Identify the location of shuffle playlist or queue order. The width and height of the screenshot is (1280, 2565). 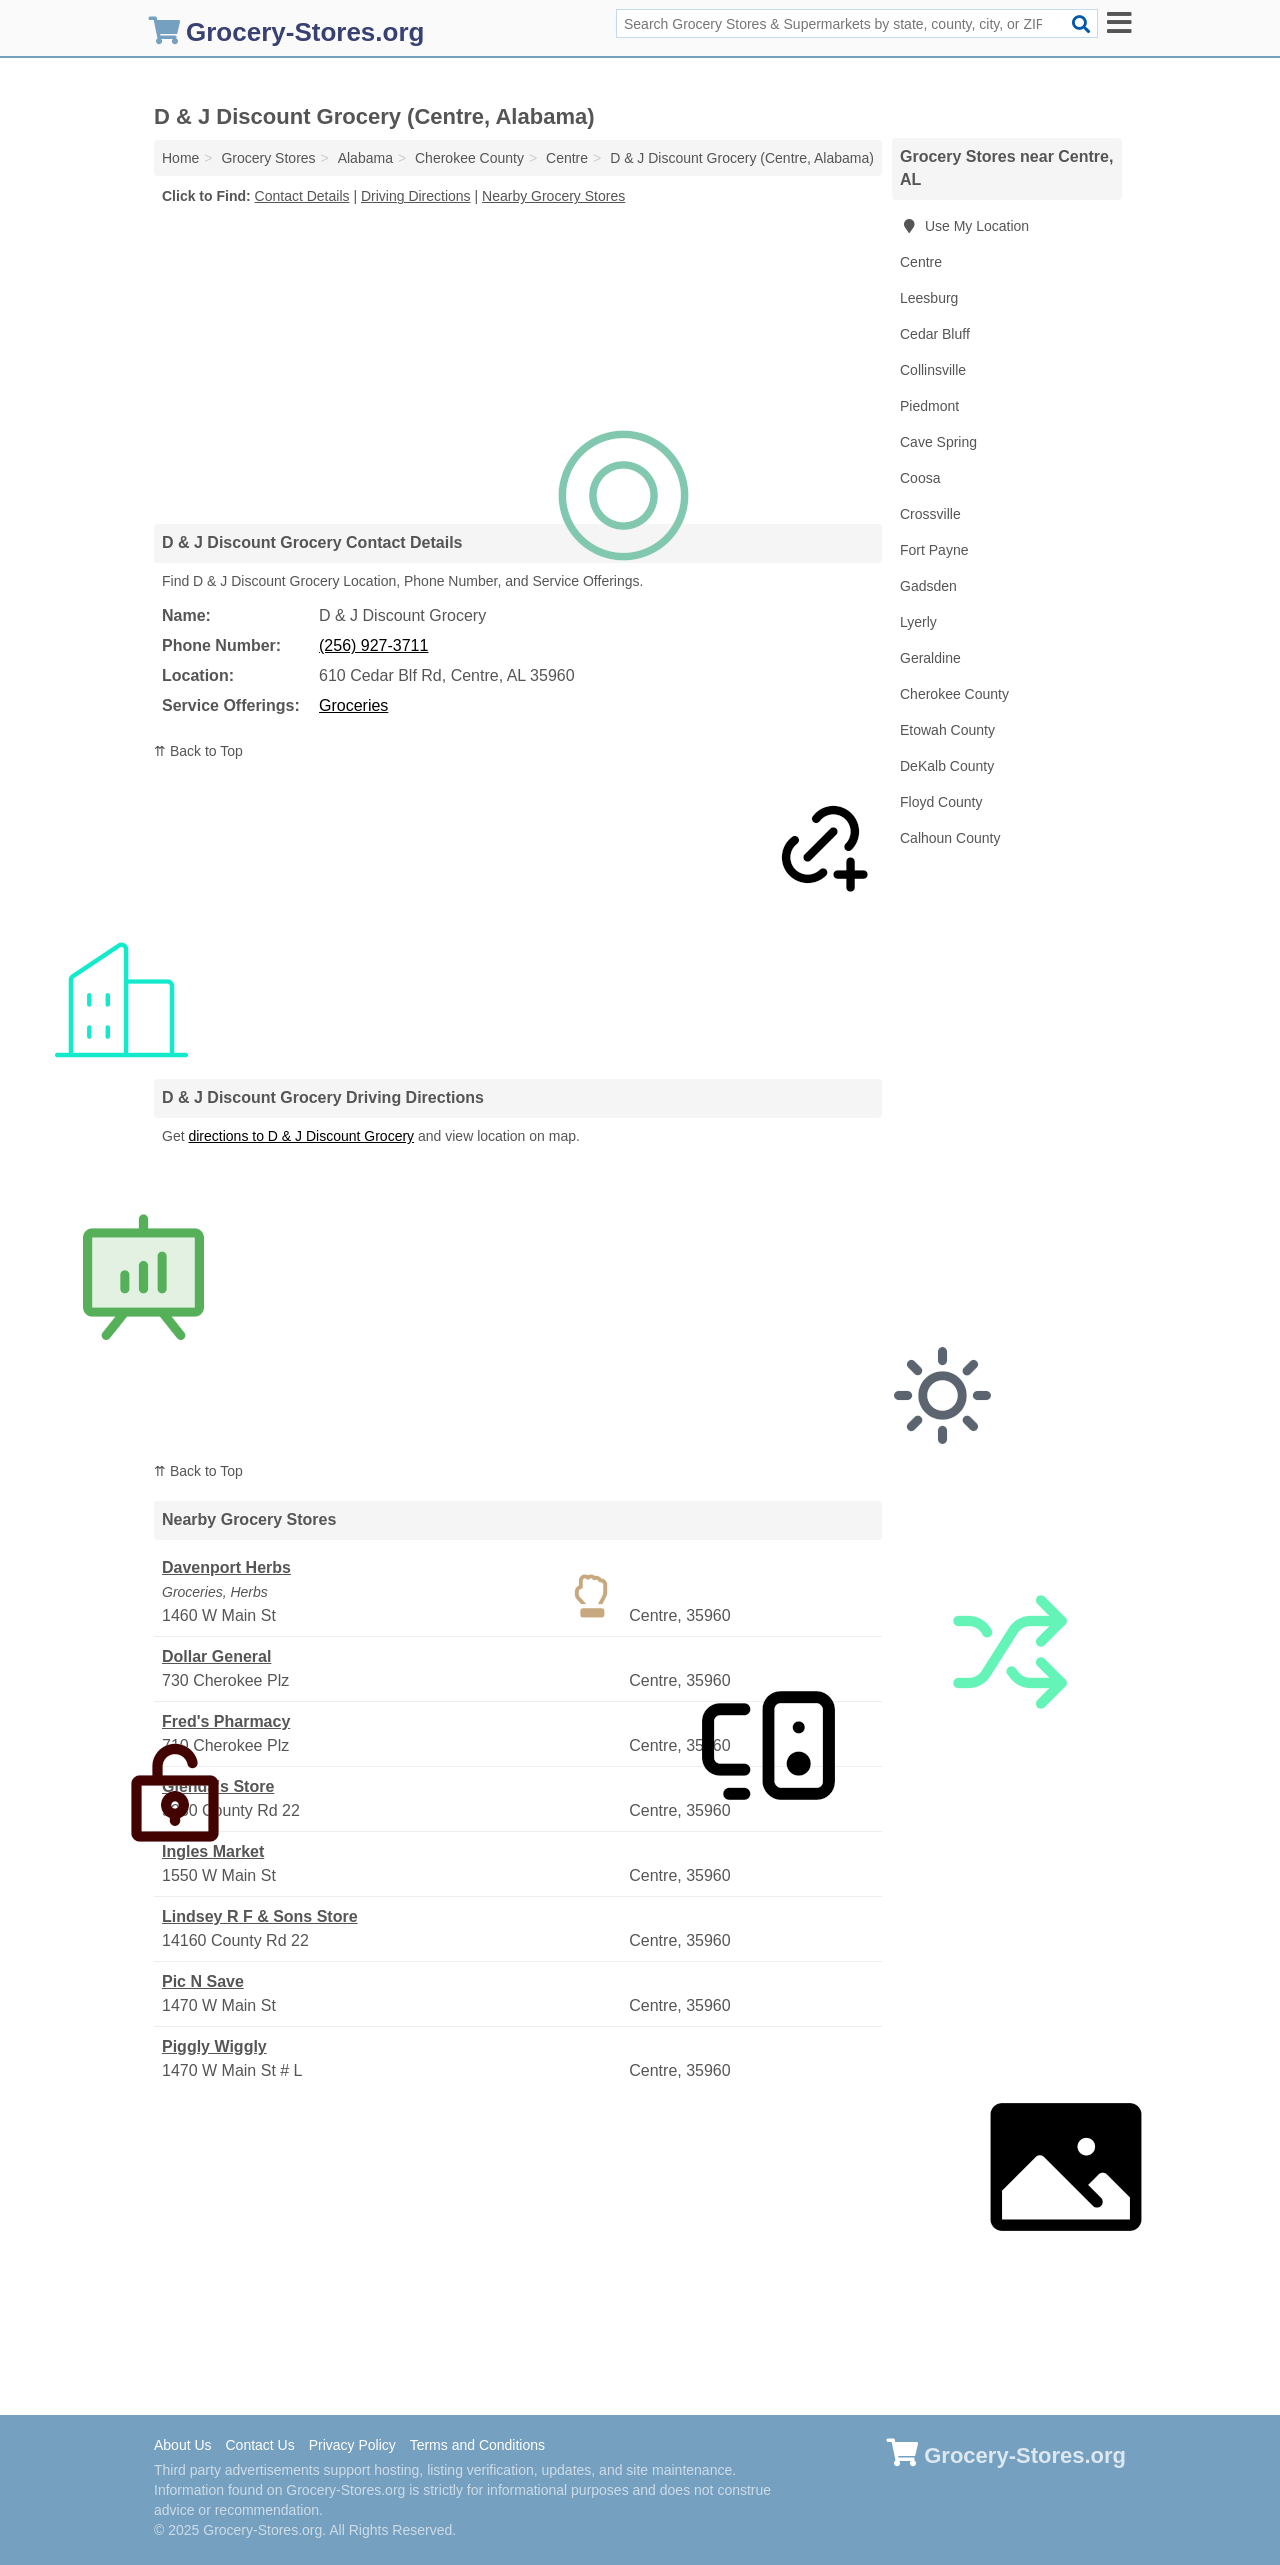
(1010, 1652).